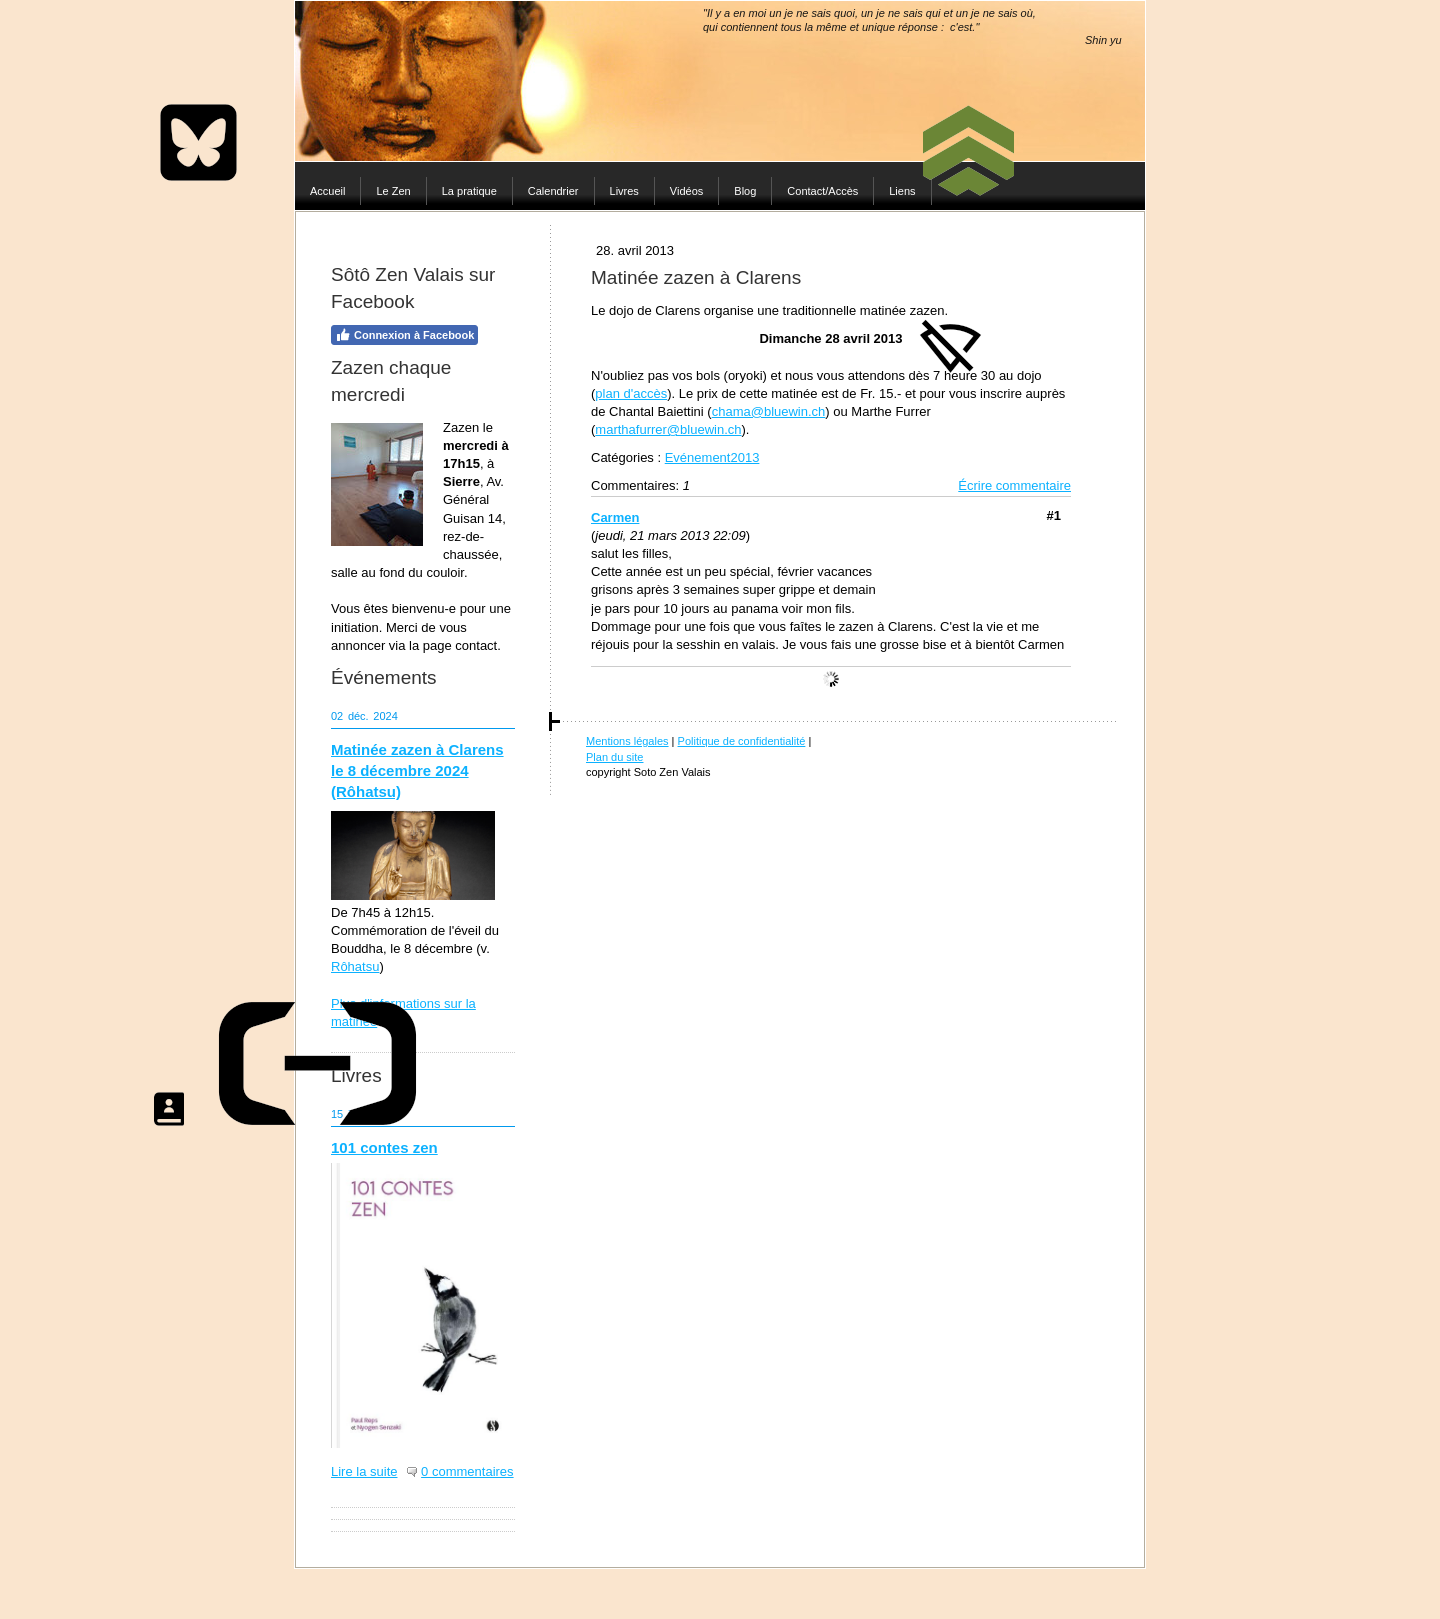  What do you see at coordinates (169, 1109) in the screenshot?
I see `open contacts or address book` at bounding box center [169, 1109].